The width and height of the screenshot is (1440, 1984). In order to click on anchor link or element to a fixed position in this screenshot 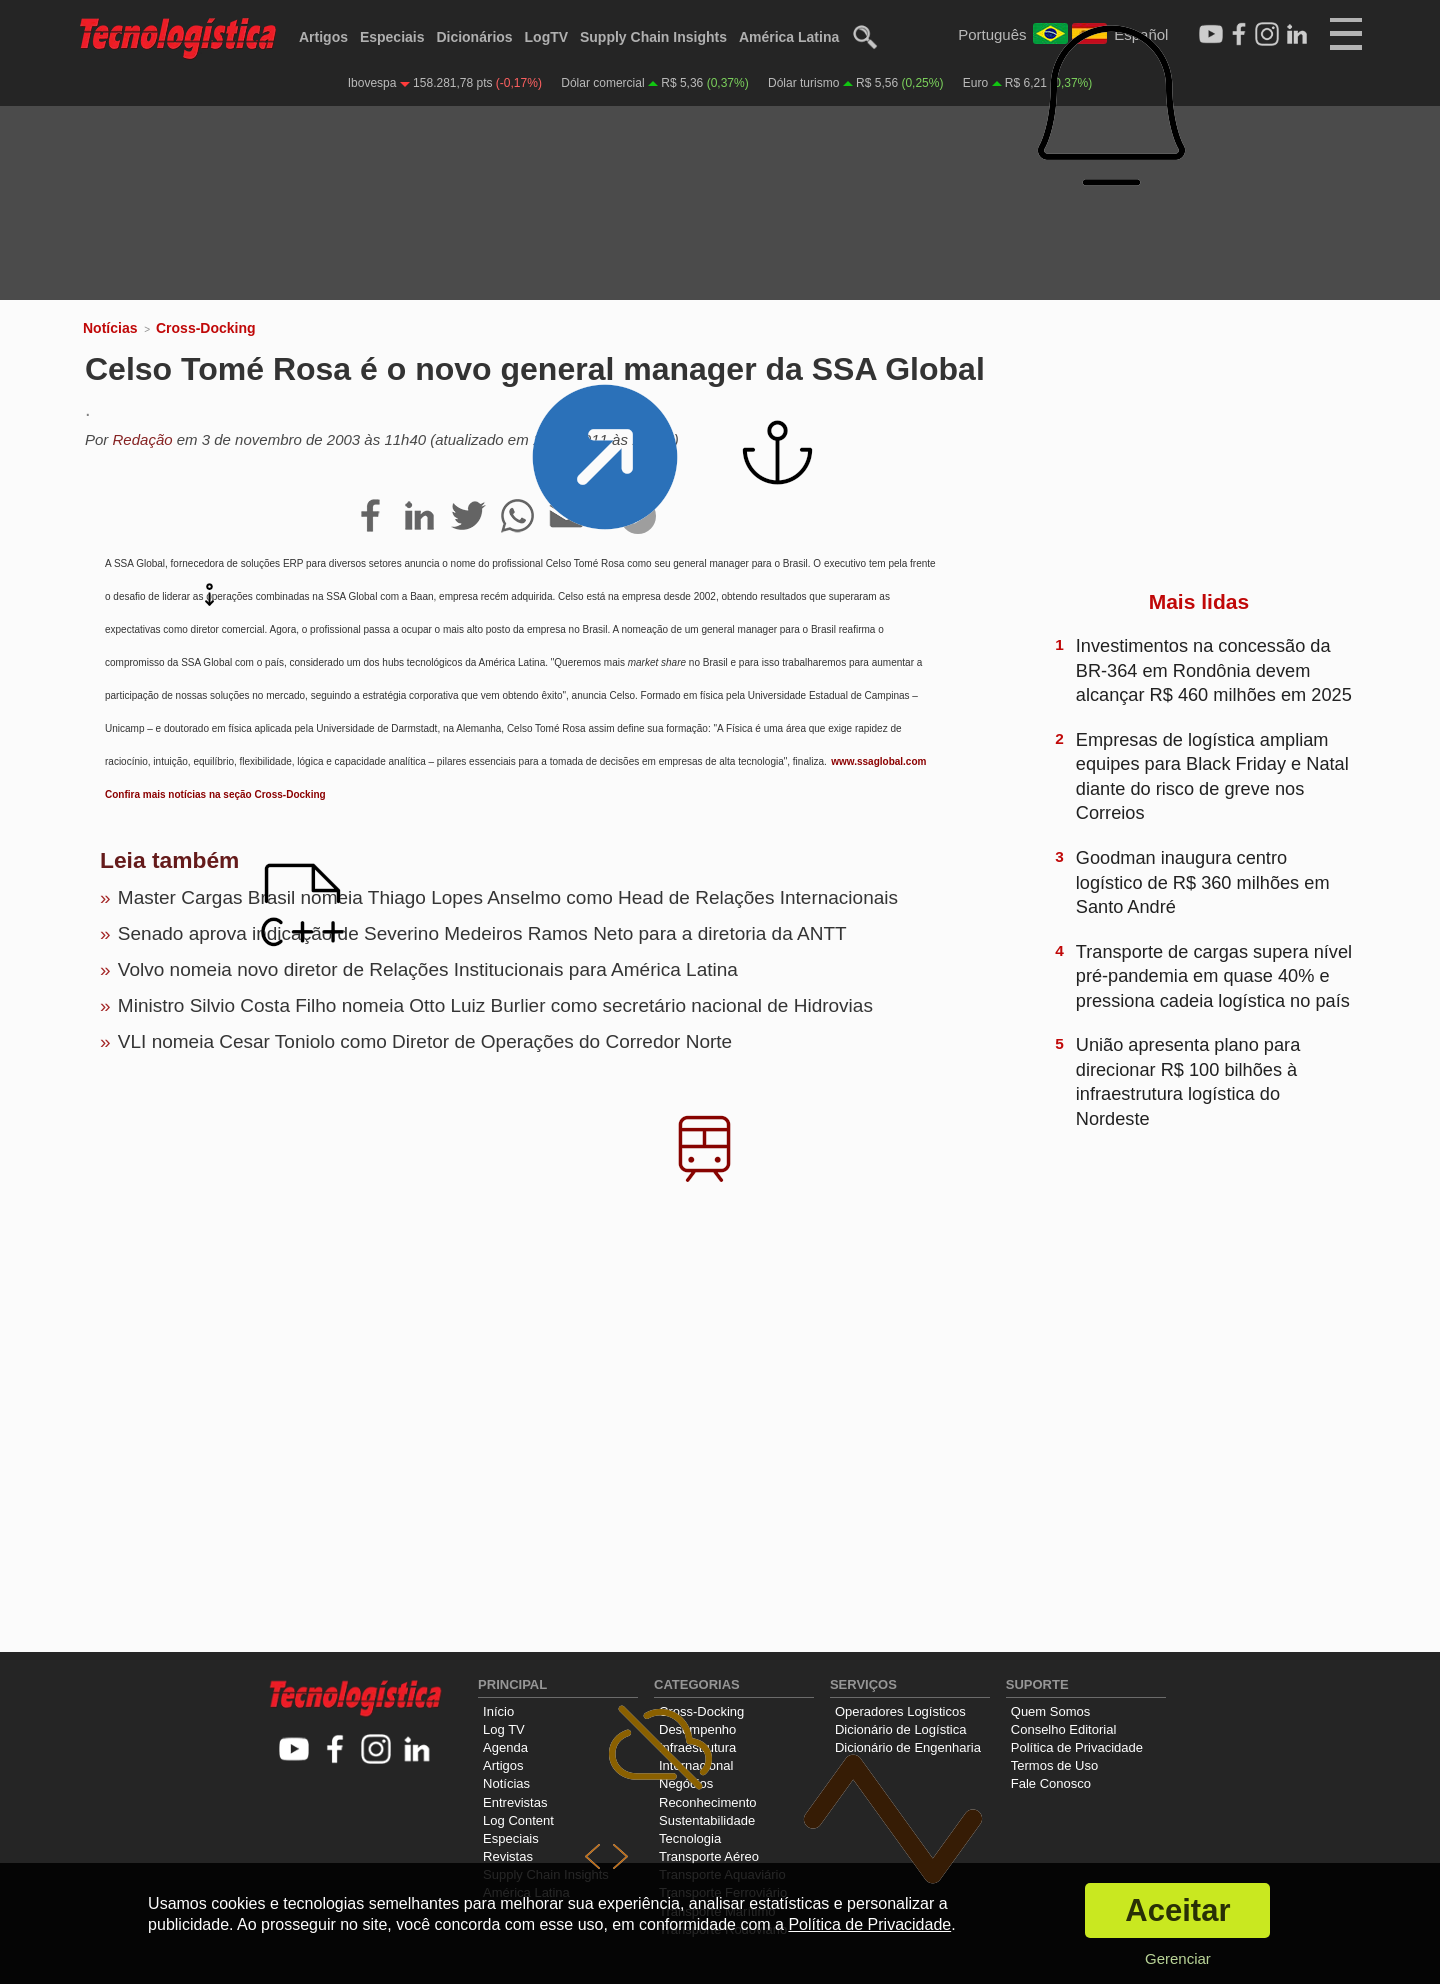, I will do `click(777, 452)`.